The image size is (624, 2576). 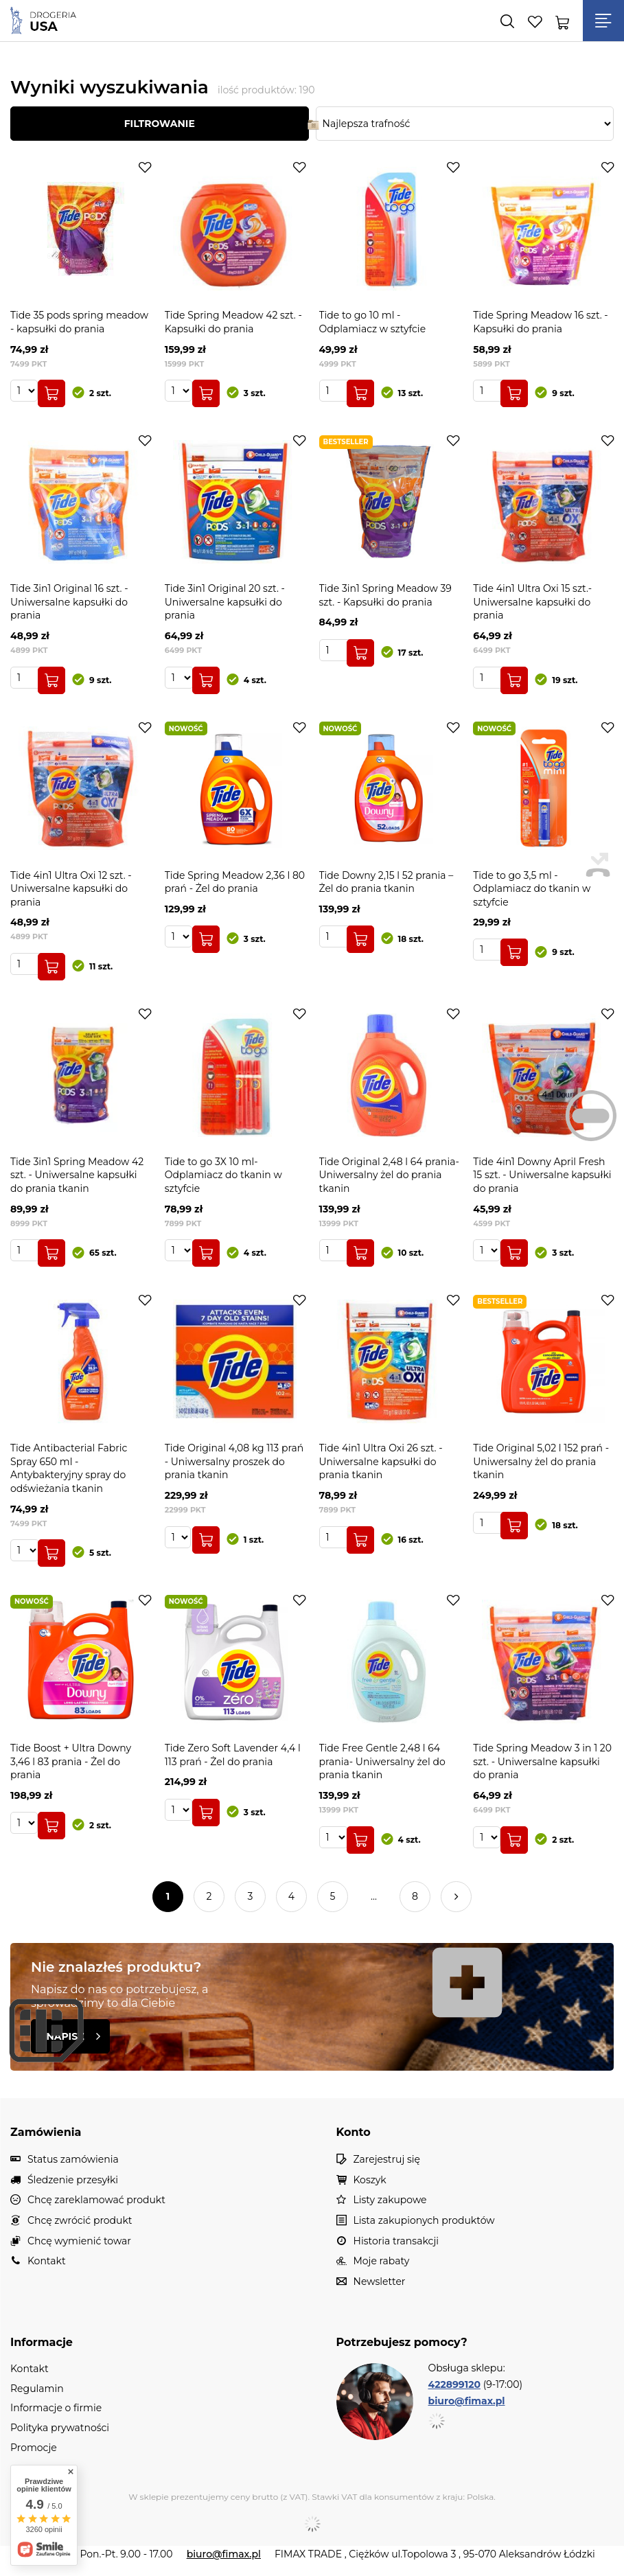 What do you see at coordinates (598, 863) in the screenshot?
I see `indicates a missed phone call` at bounding box center [598, 863].